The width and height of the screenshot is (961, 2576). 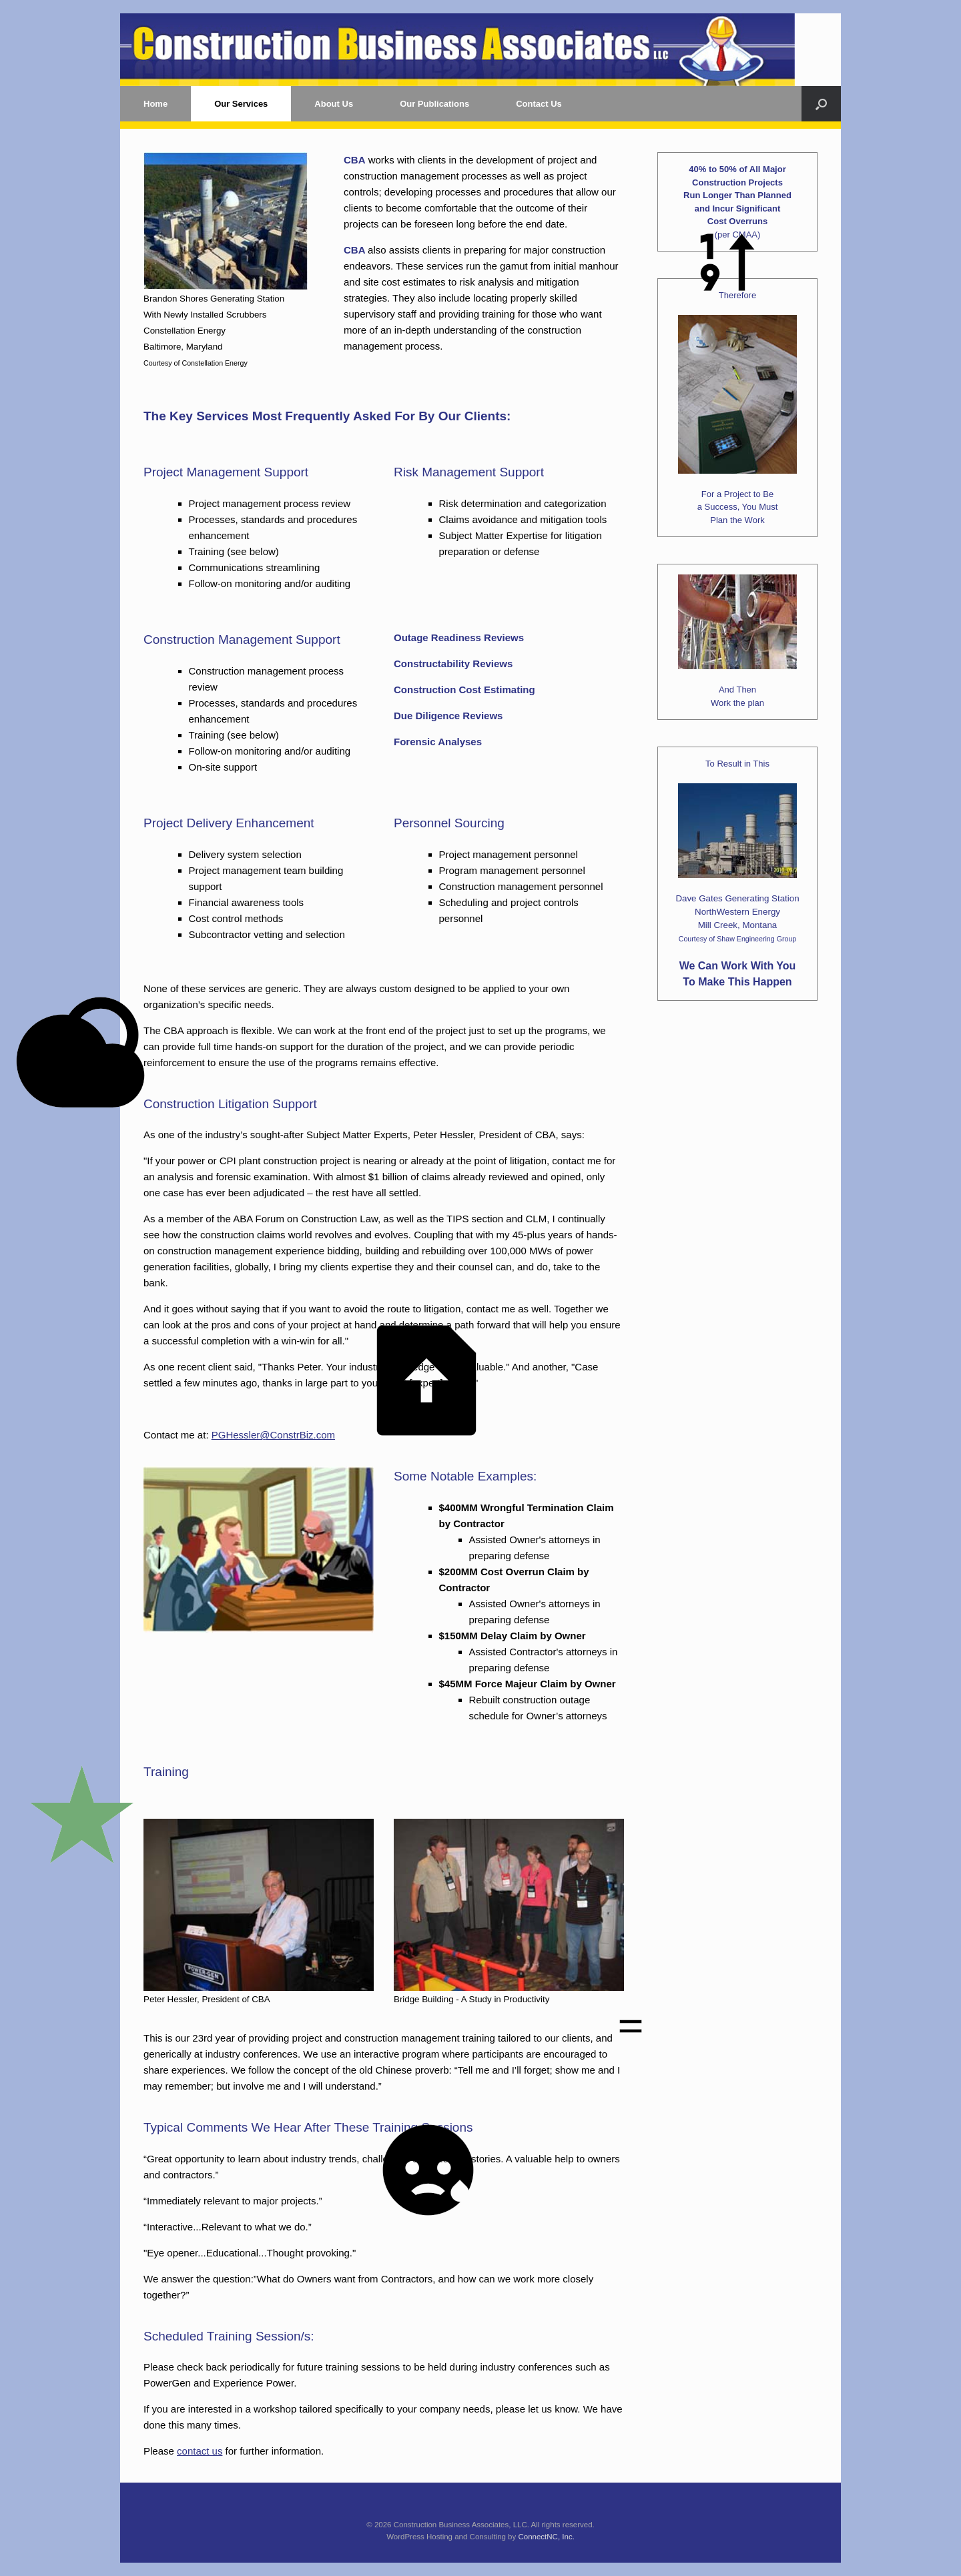 What do you see at coordinates (426, 1380) in the screenshot?
I see `upload a file or document` at bounding box center [426, 1380].